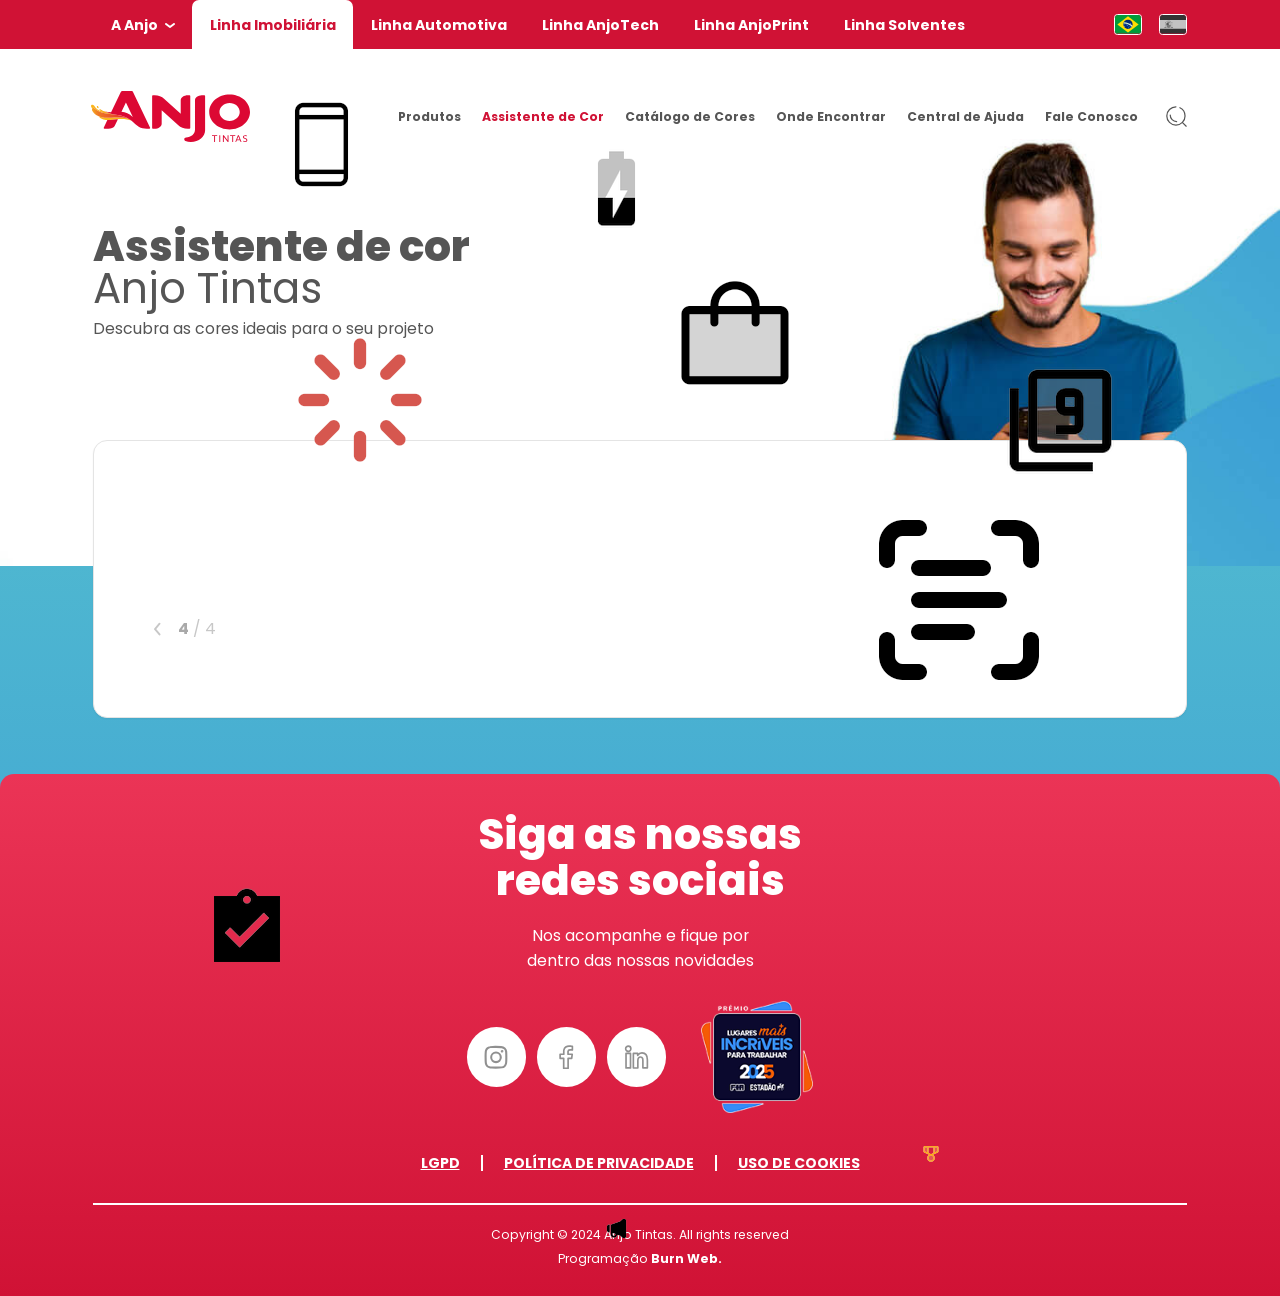 This screenshot has height=1296, width=1280. I want to click on indicates mobile device or smartphone, so click(321, 144).